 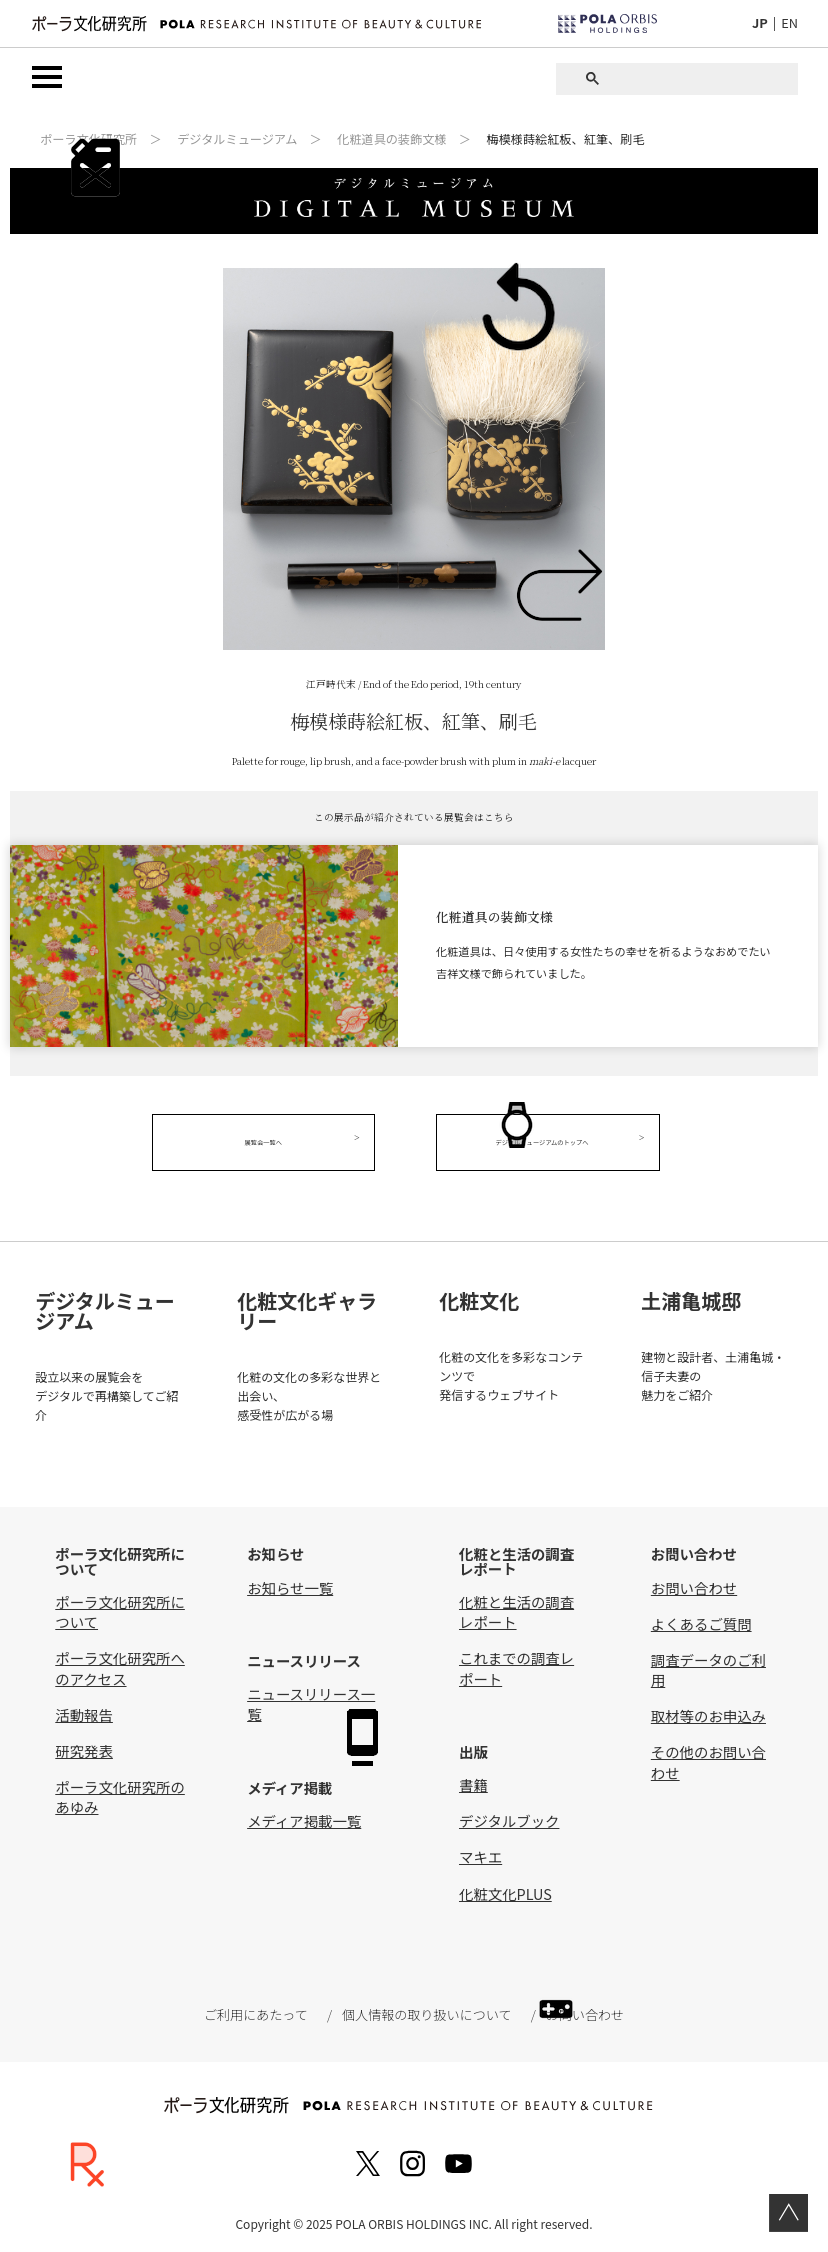 What do you see at coordinates (517, 1125) in the screenshot?
I see `access smartwatch settings or companion app` at bounding box center [517, 1125].